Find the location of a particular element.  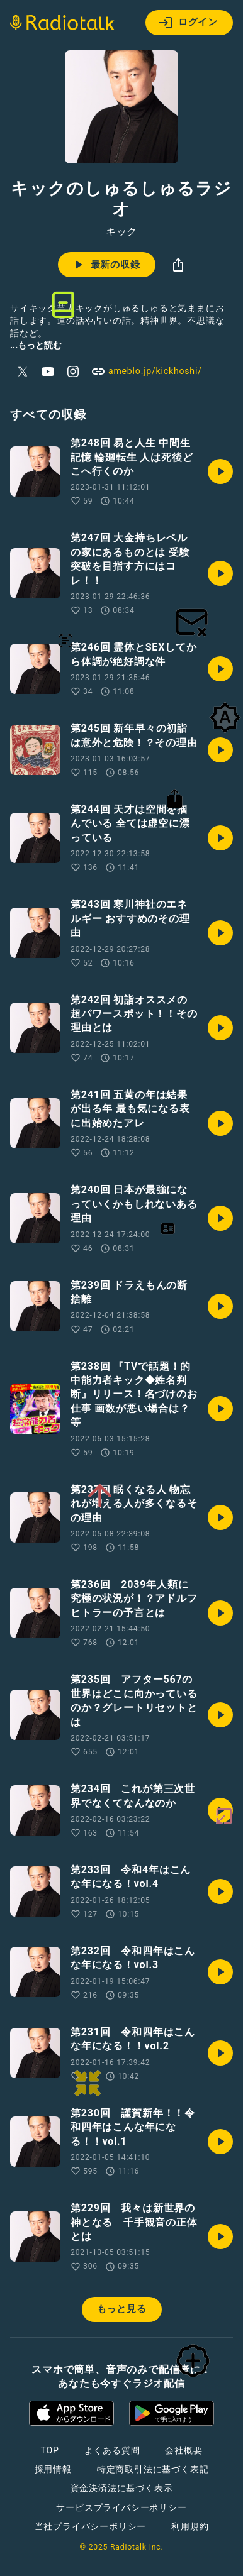

remove a book from your library is located at coordinates (63, 305).